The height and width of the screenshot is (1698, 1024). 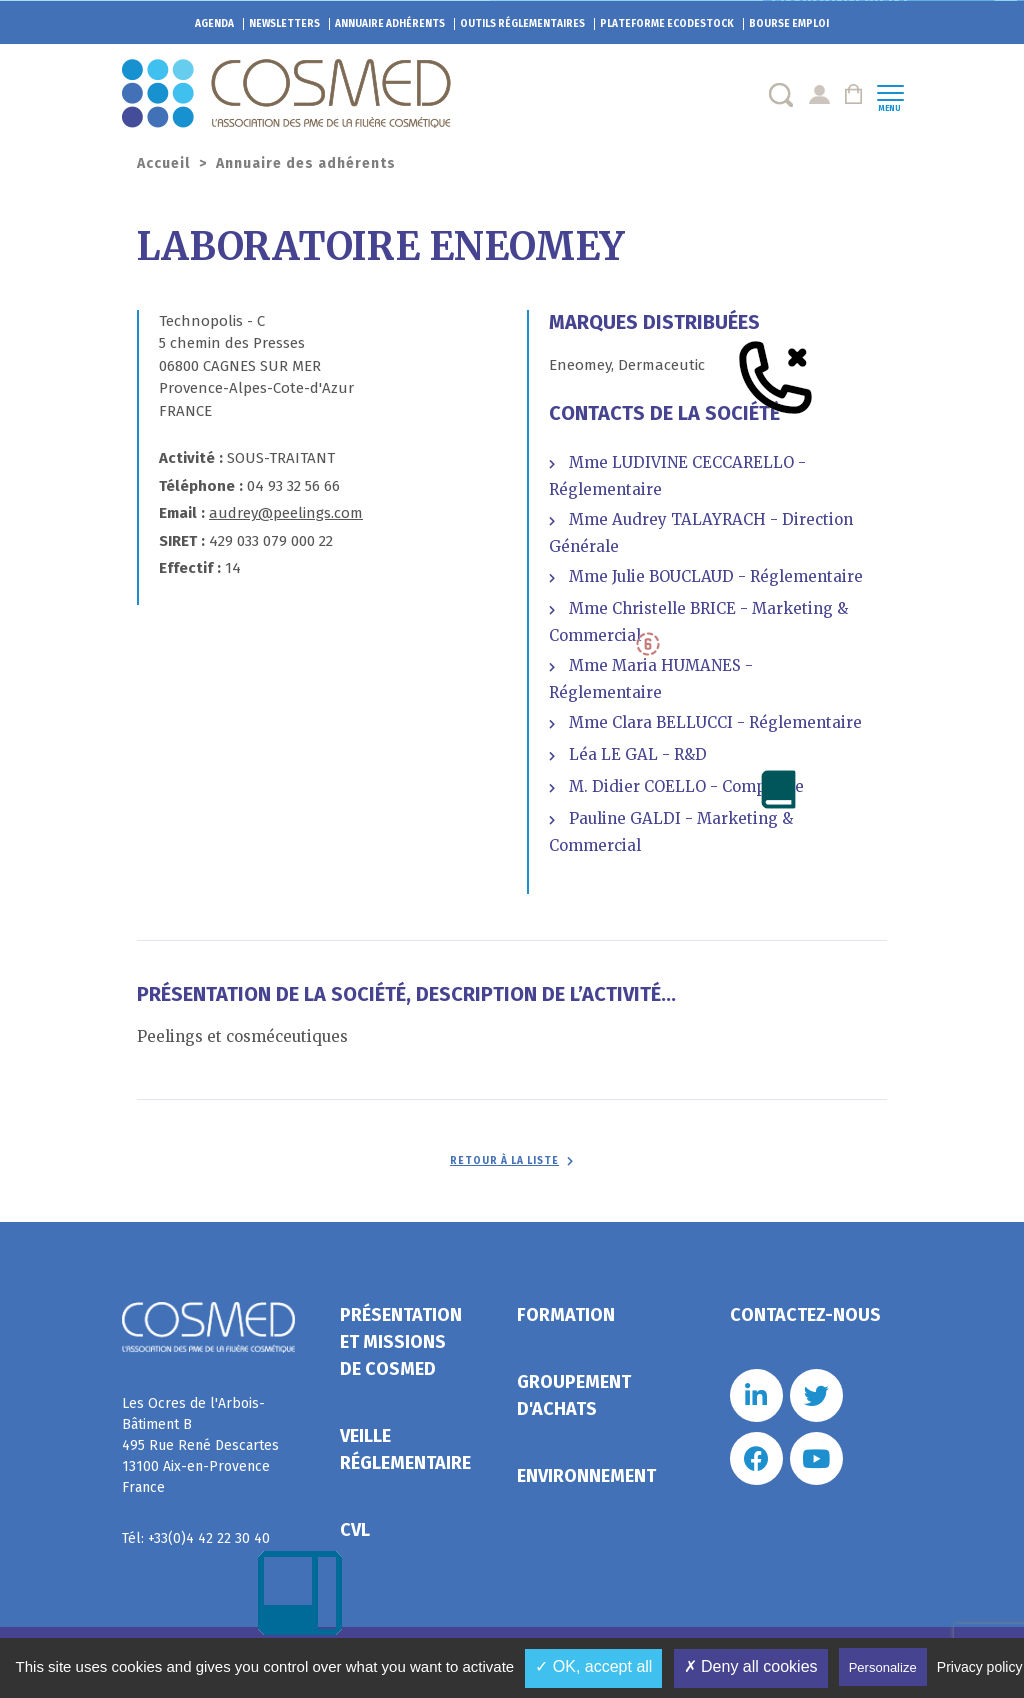 I want to click on open your library or reading list, so click(x=778, y=789).